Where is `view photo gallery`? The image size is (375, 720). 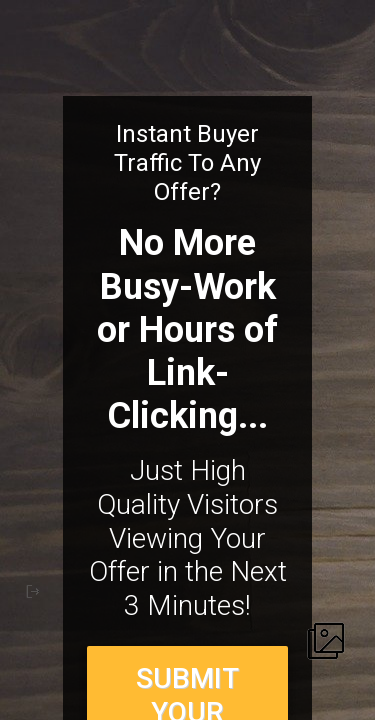 view photo gallery is located at coordinates (326, 641).